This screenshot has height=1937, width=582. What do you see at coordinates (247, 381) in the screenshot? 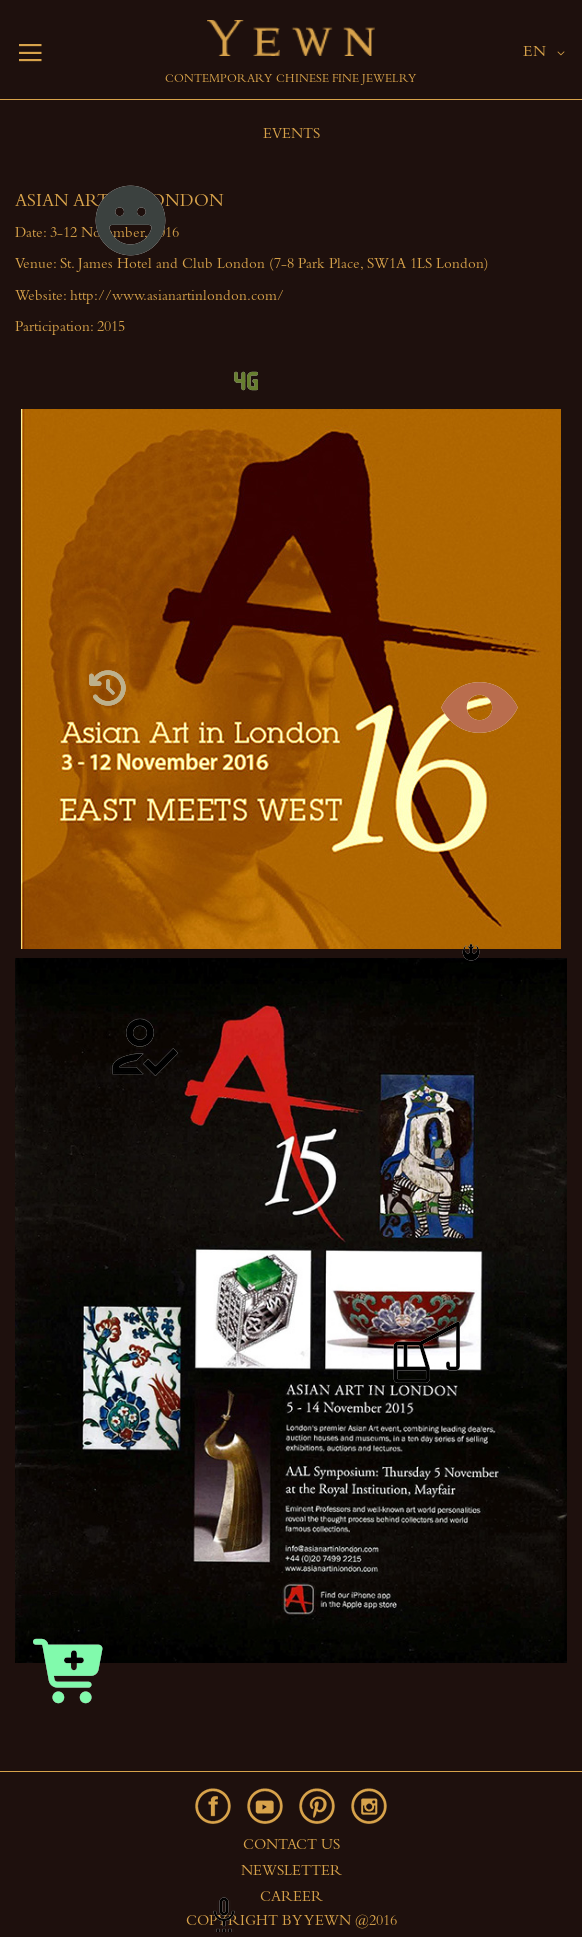
I see `indicates 4G cellular network connectivity` at bounding box center [247, 381].